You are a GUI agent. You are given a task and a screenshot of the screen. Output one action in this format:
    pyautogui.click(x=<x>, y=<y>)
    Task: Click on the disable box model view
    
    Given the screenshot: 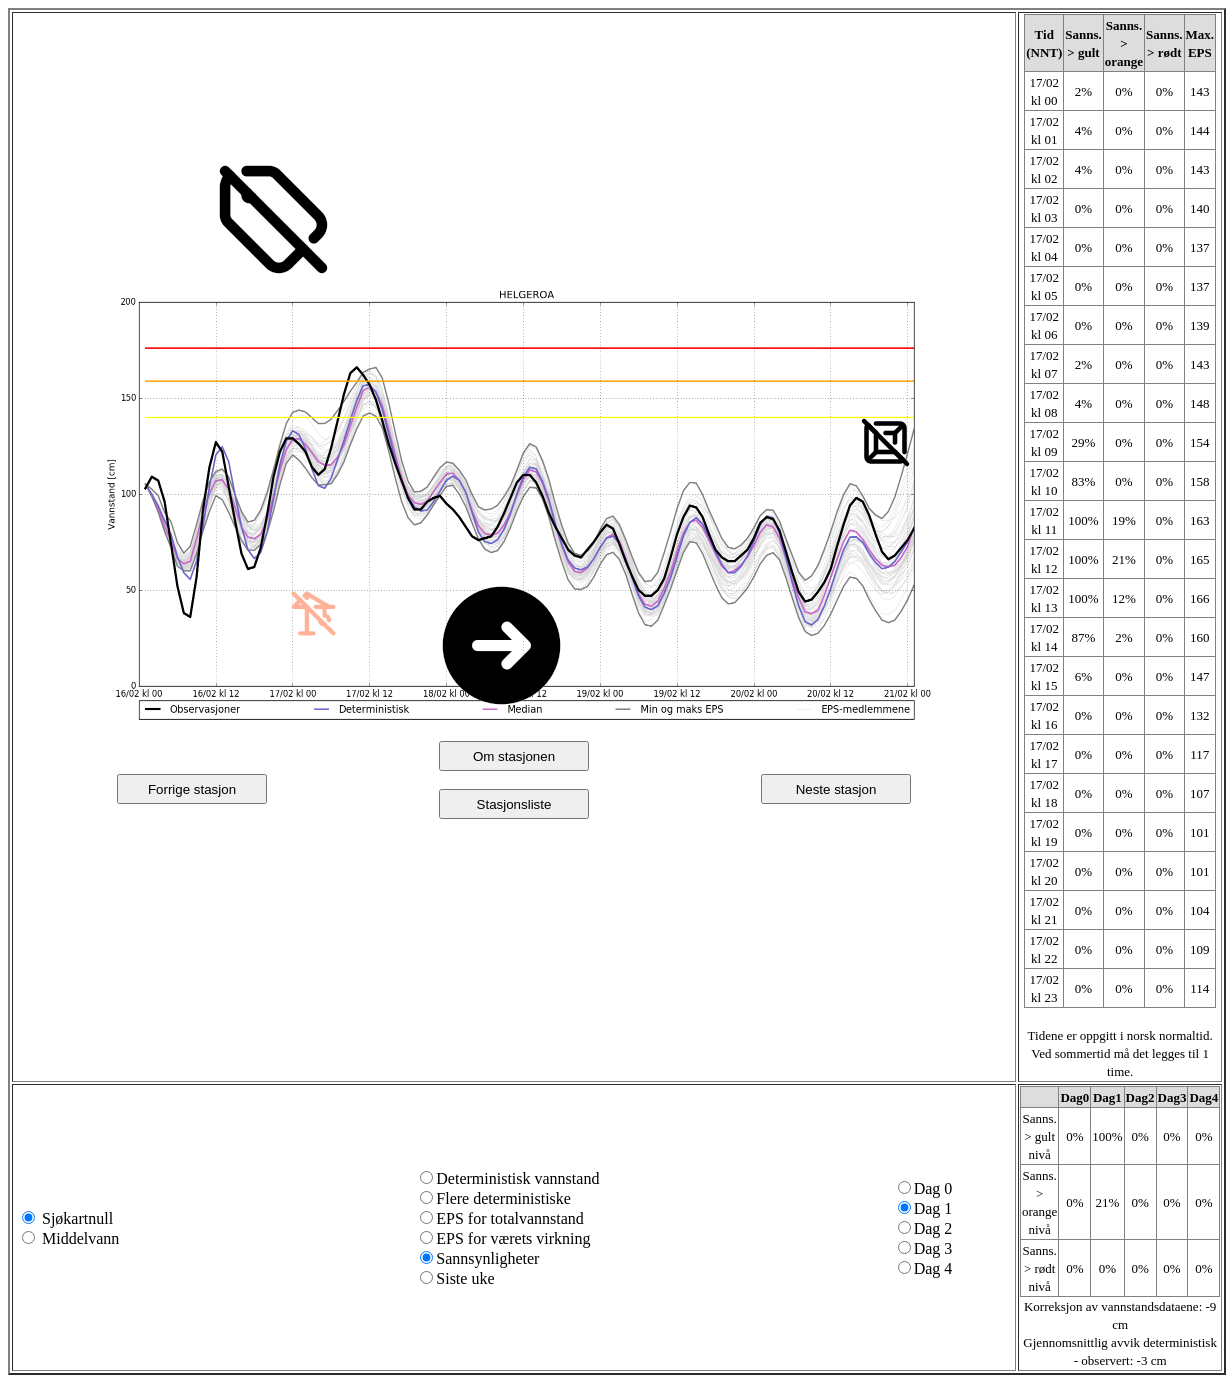 What is the action you would take?
    pyautogui.click(x=885, y=442)
    